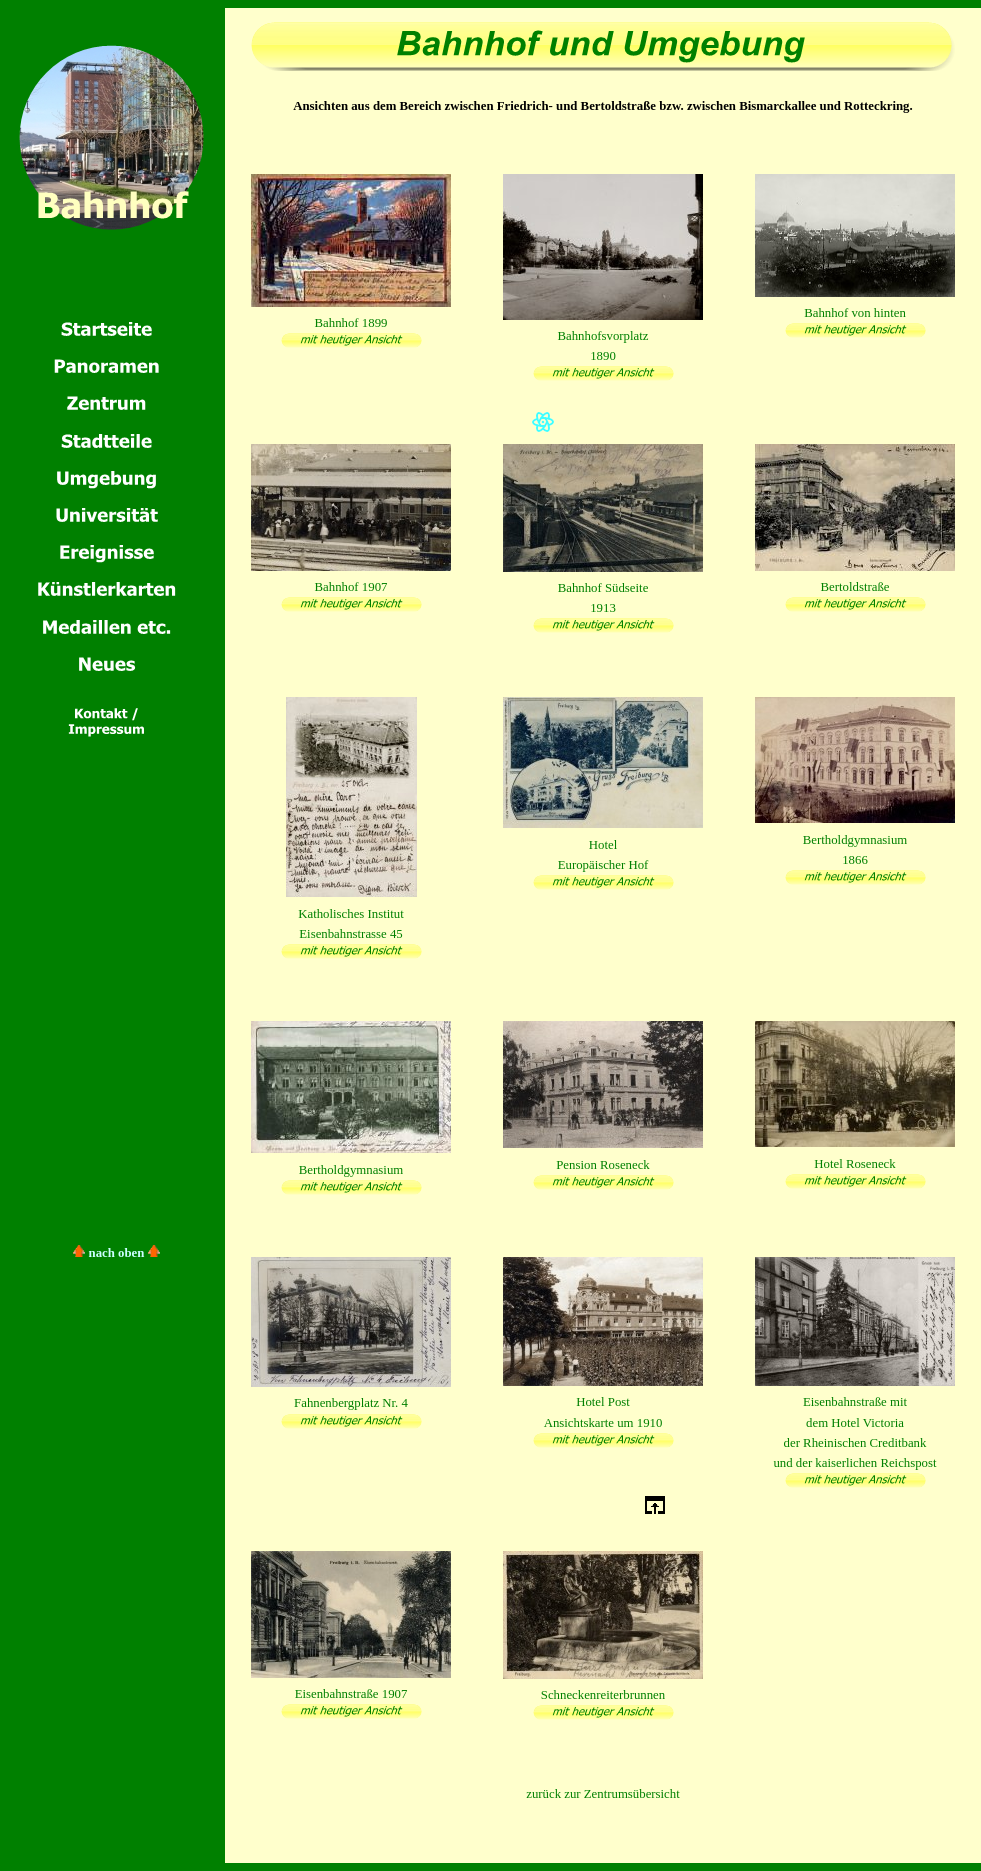  I want to click on open link in browser, so click(655, 1505).